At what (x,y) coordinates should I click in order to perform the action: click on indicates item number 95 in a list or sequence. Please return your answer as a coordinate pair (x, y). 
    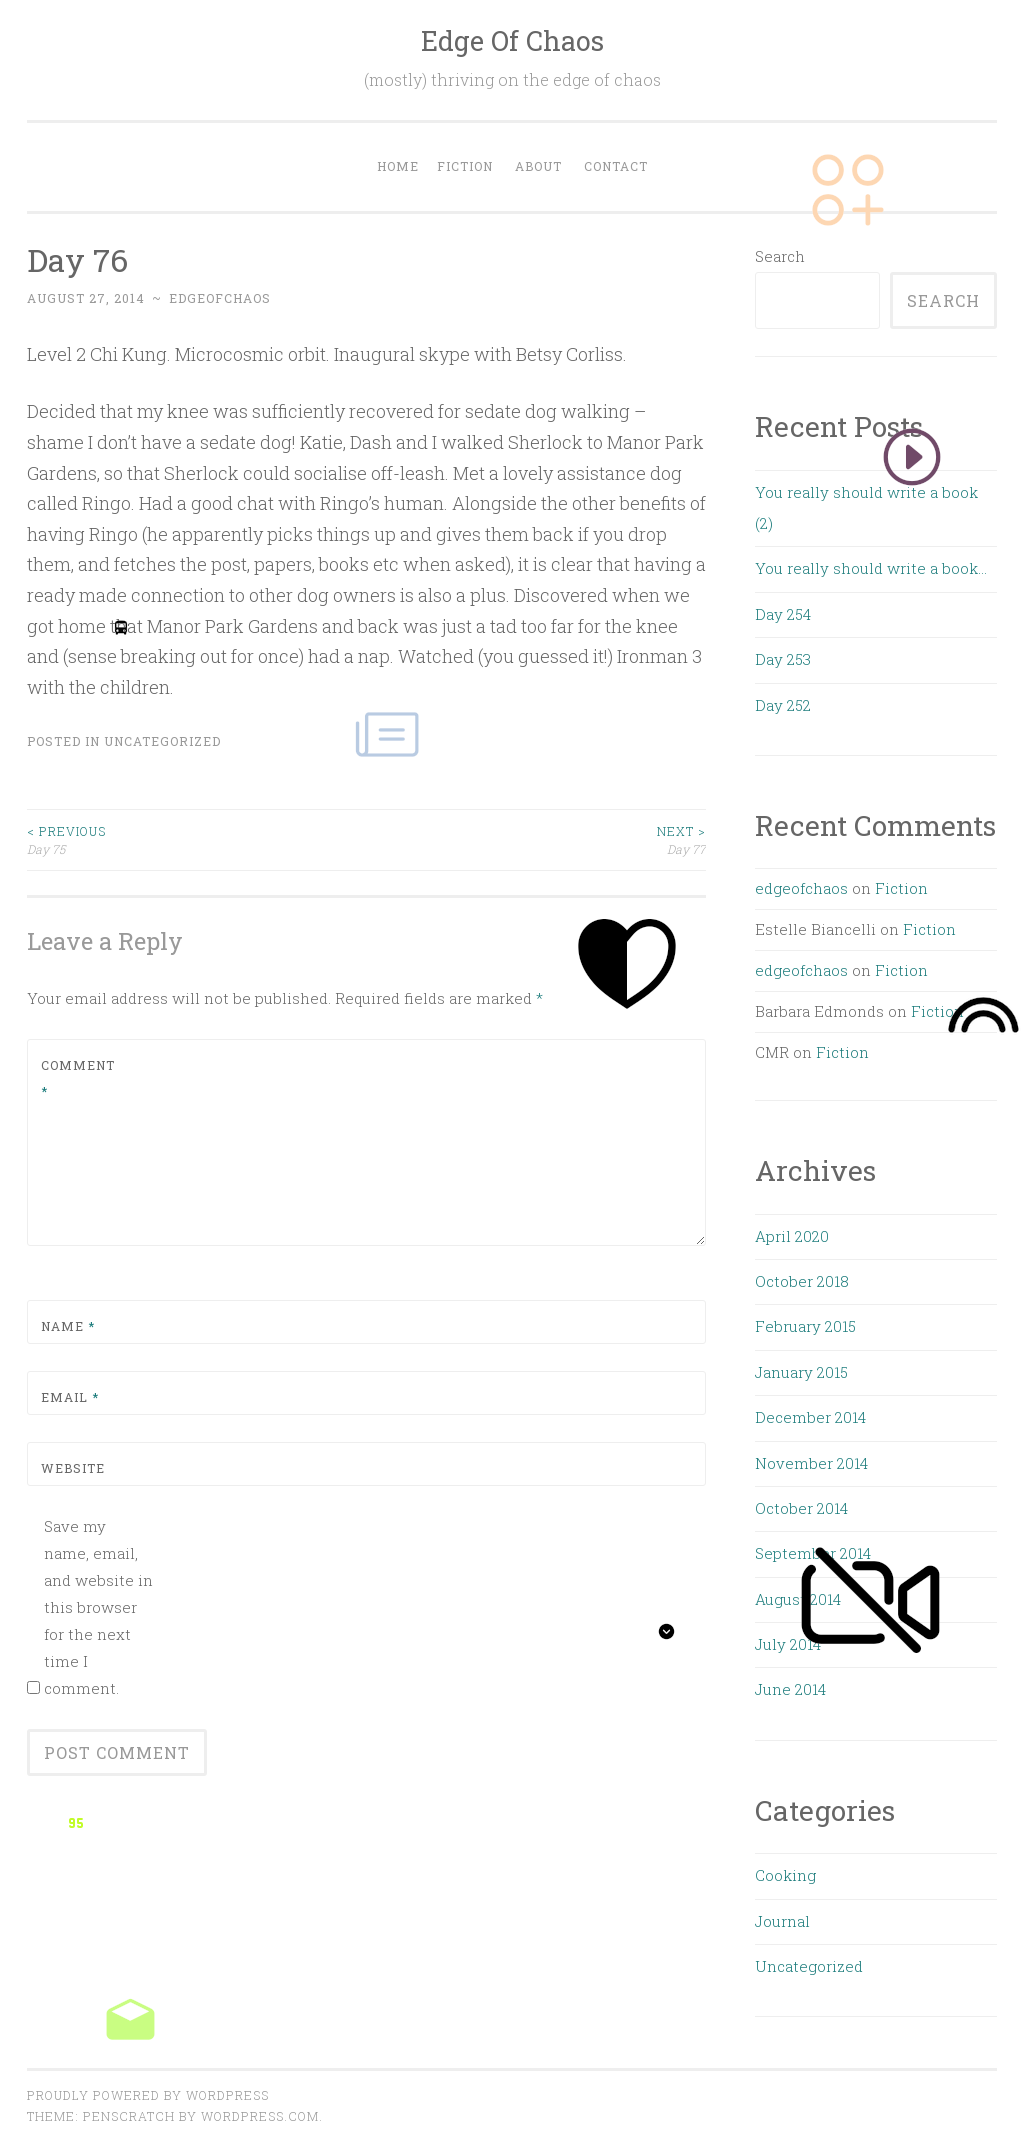
    Looking at the image, I should click on (76, 1823).